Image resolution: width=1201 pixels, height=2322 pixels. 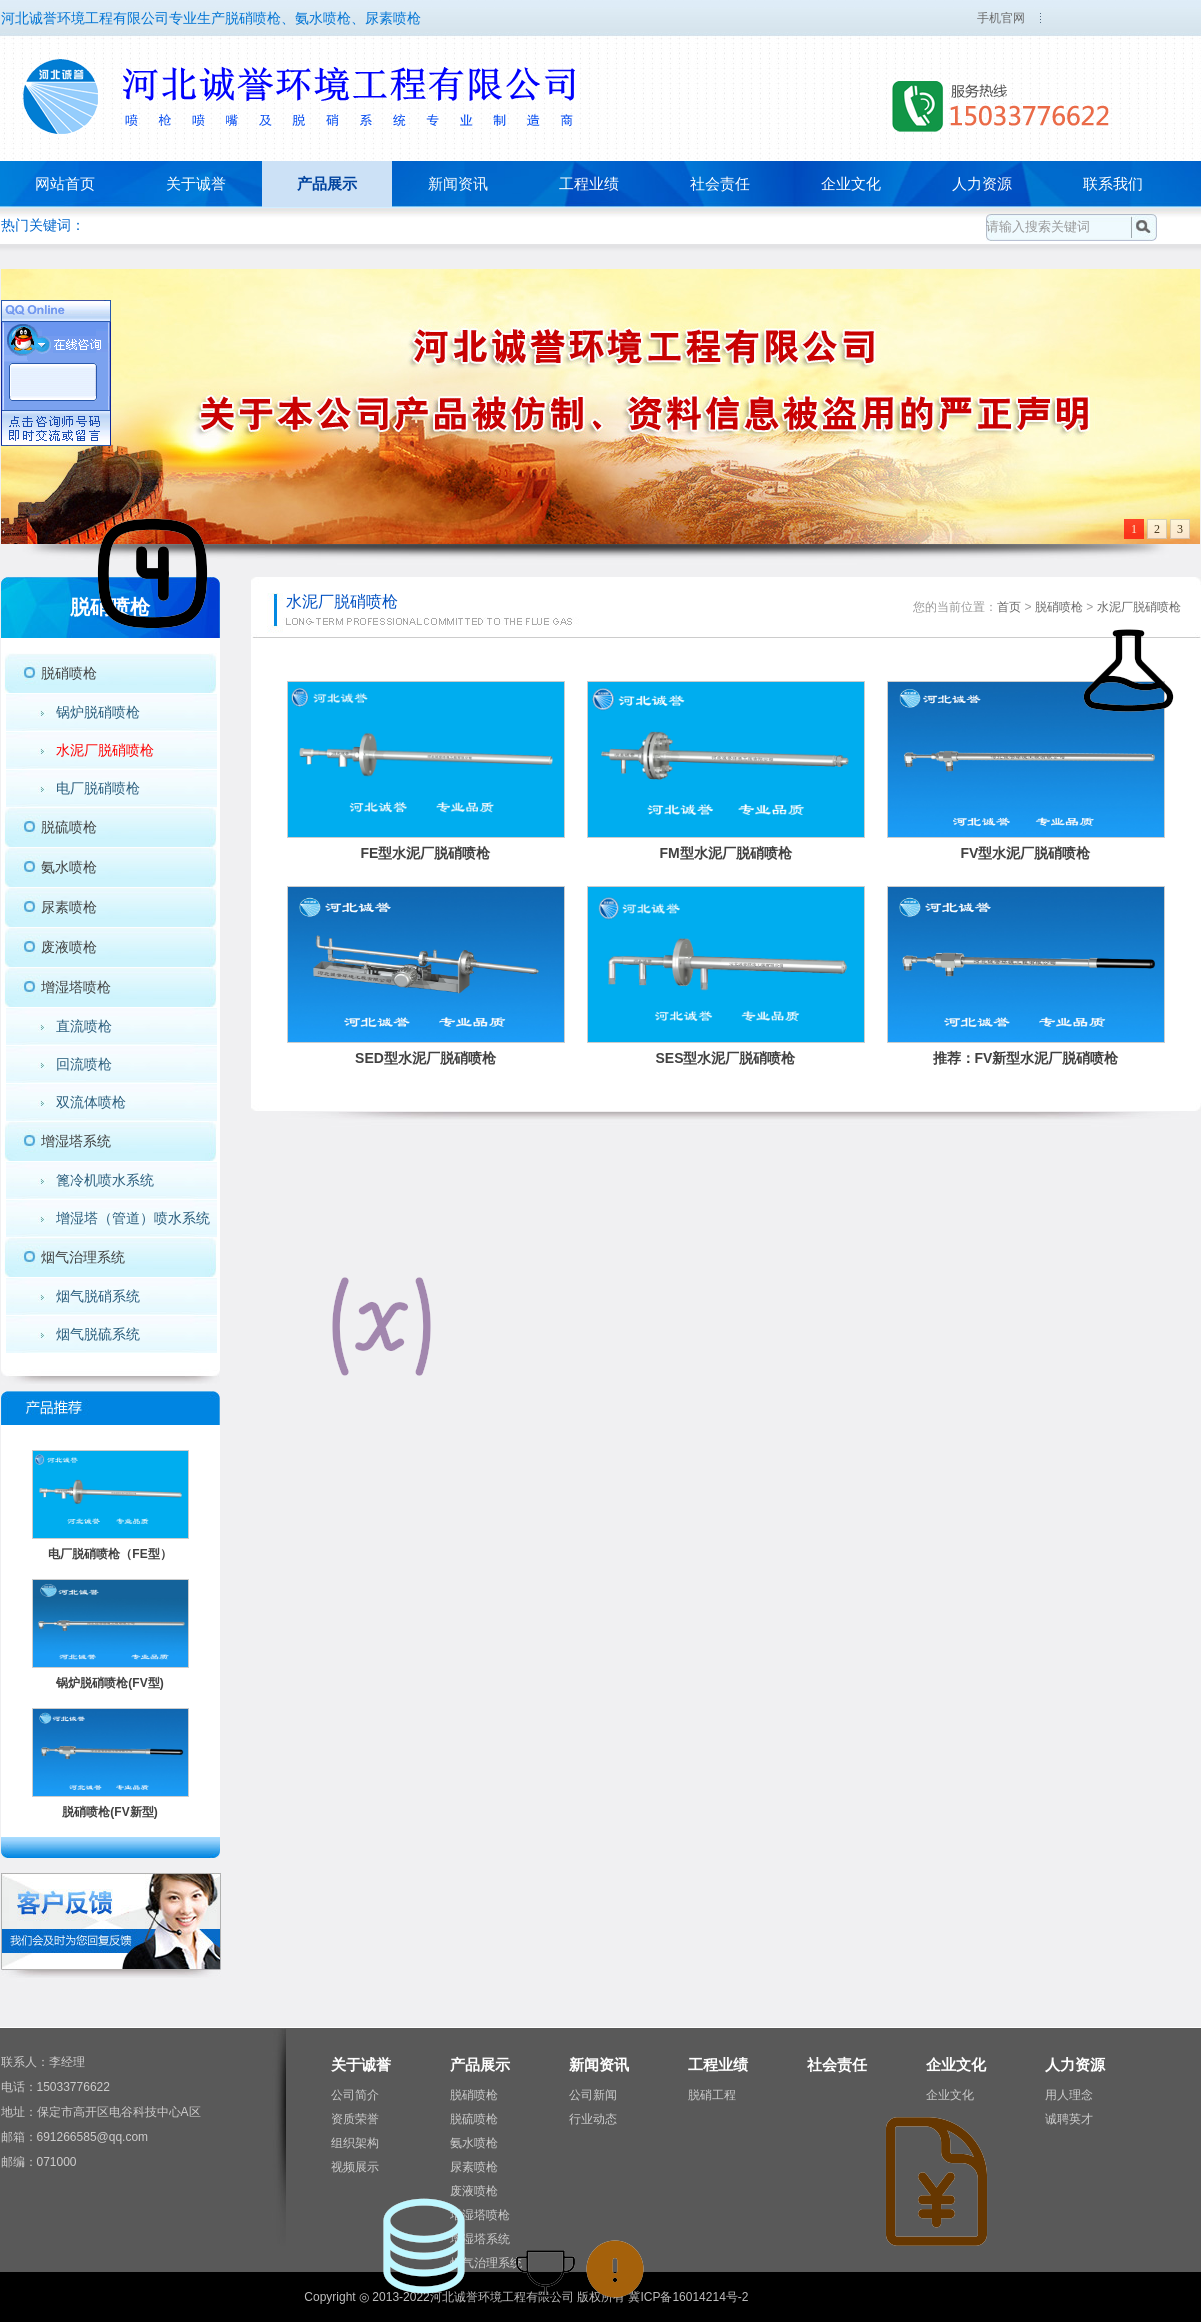 I want to click on access experimental or beta features, so click(x=1128, y=670).